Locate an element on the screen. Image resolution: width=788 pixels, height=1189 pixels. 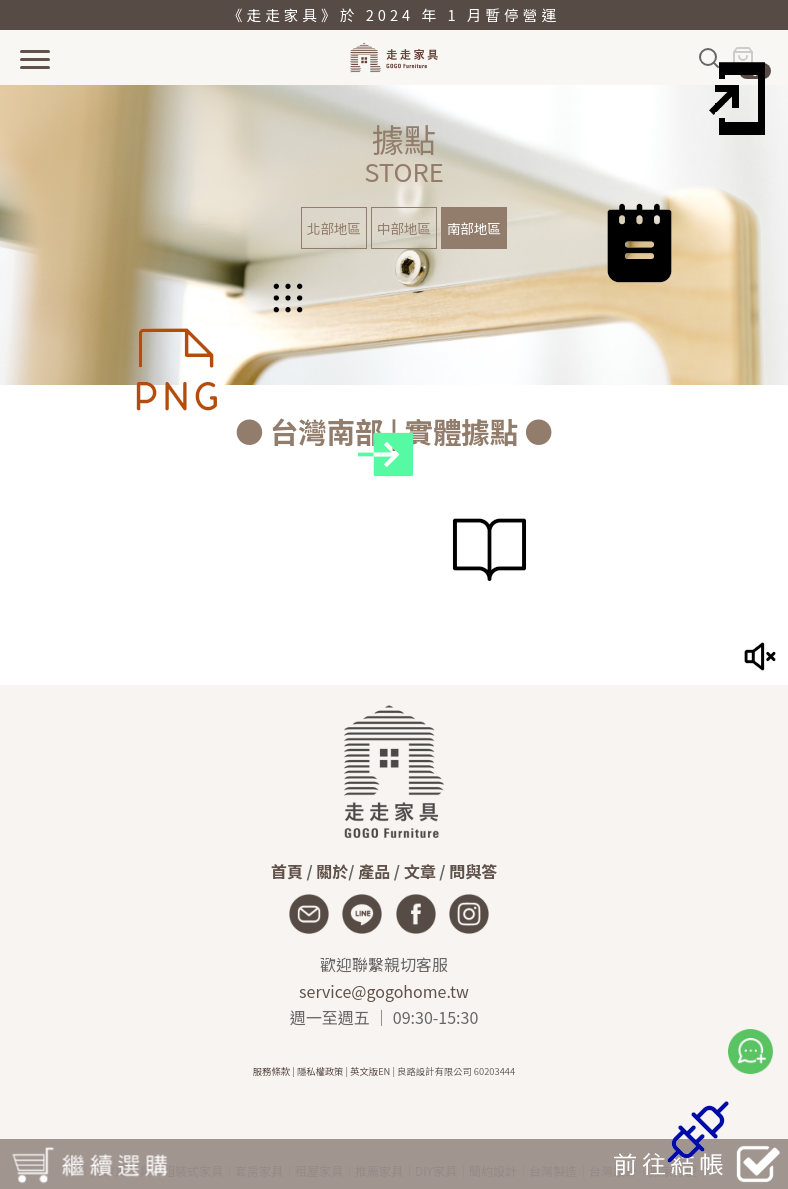
open a book or reading view is located at coordinates (489, 544).